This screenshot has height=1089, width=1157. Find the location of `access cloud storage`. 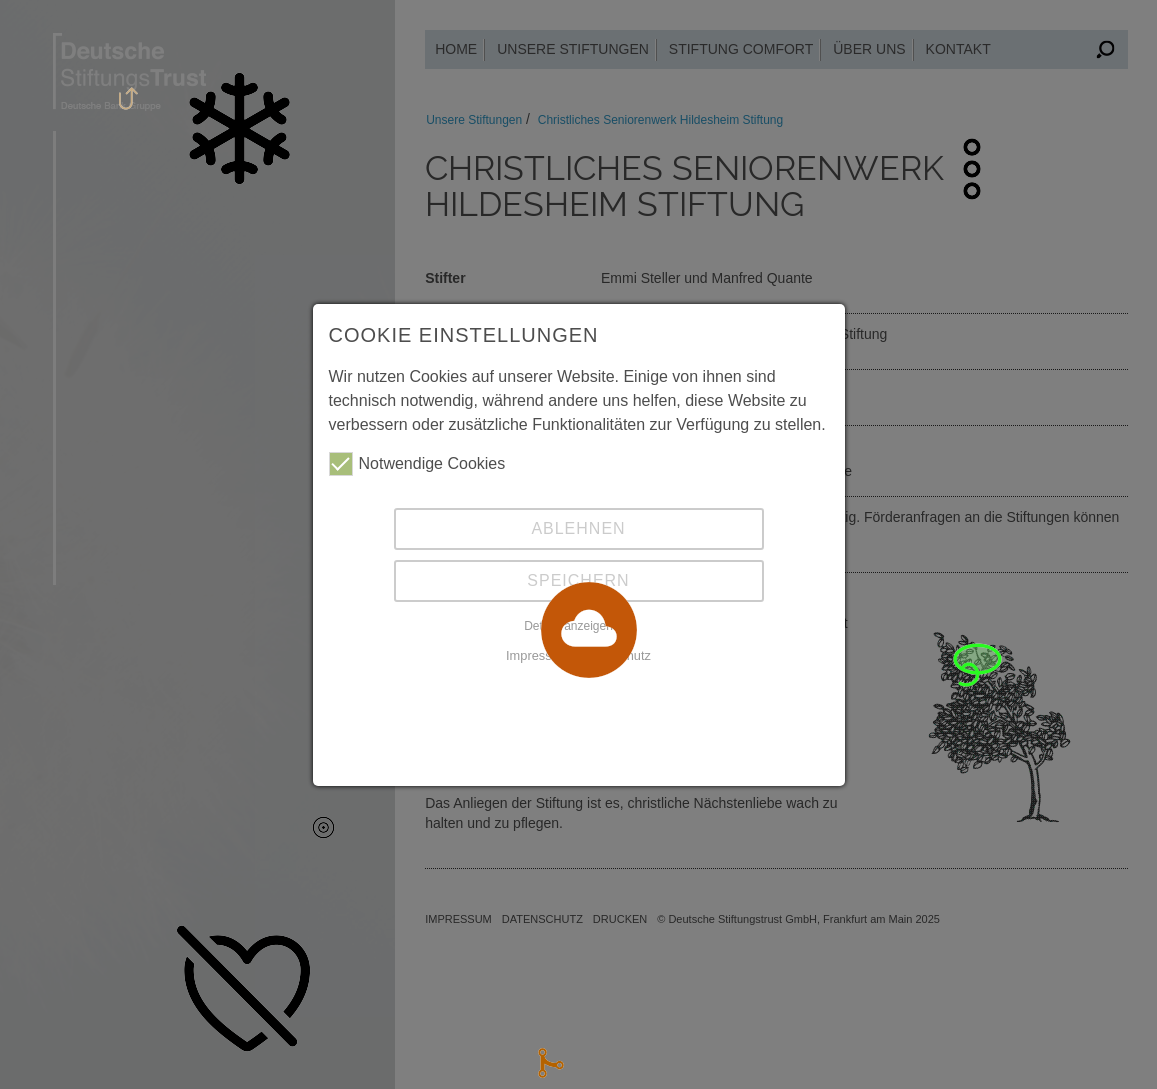

access cloud storage is located at coordinates (589, 630).